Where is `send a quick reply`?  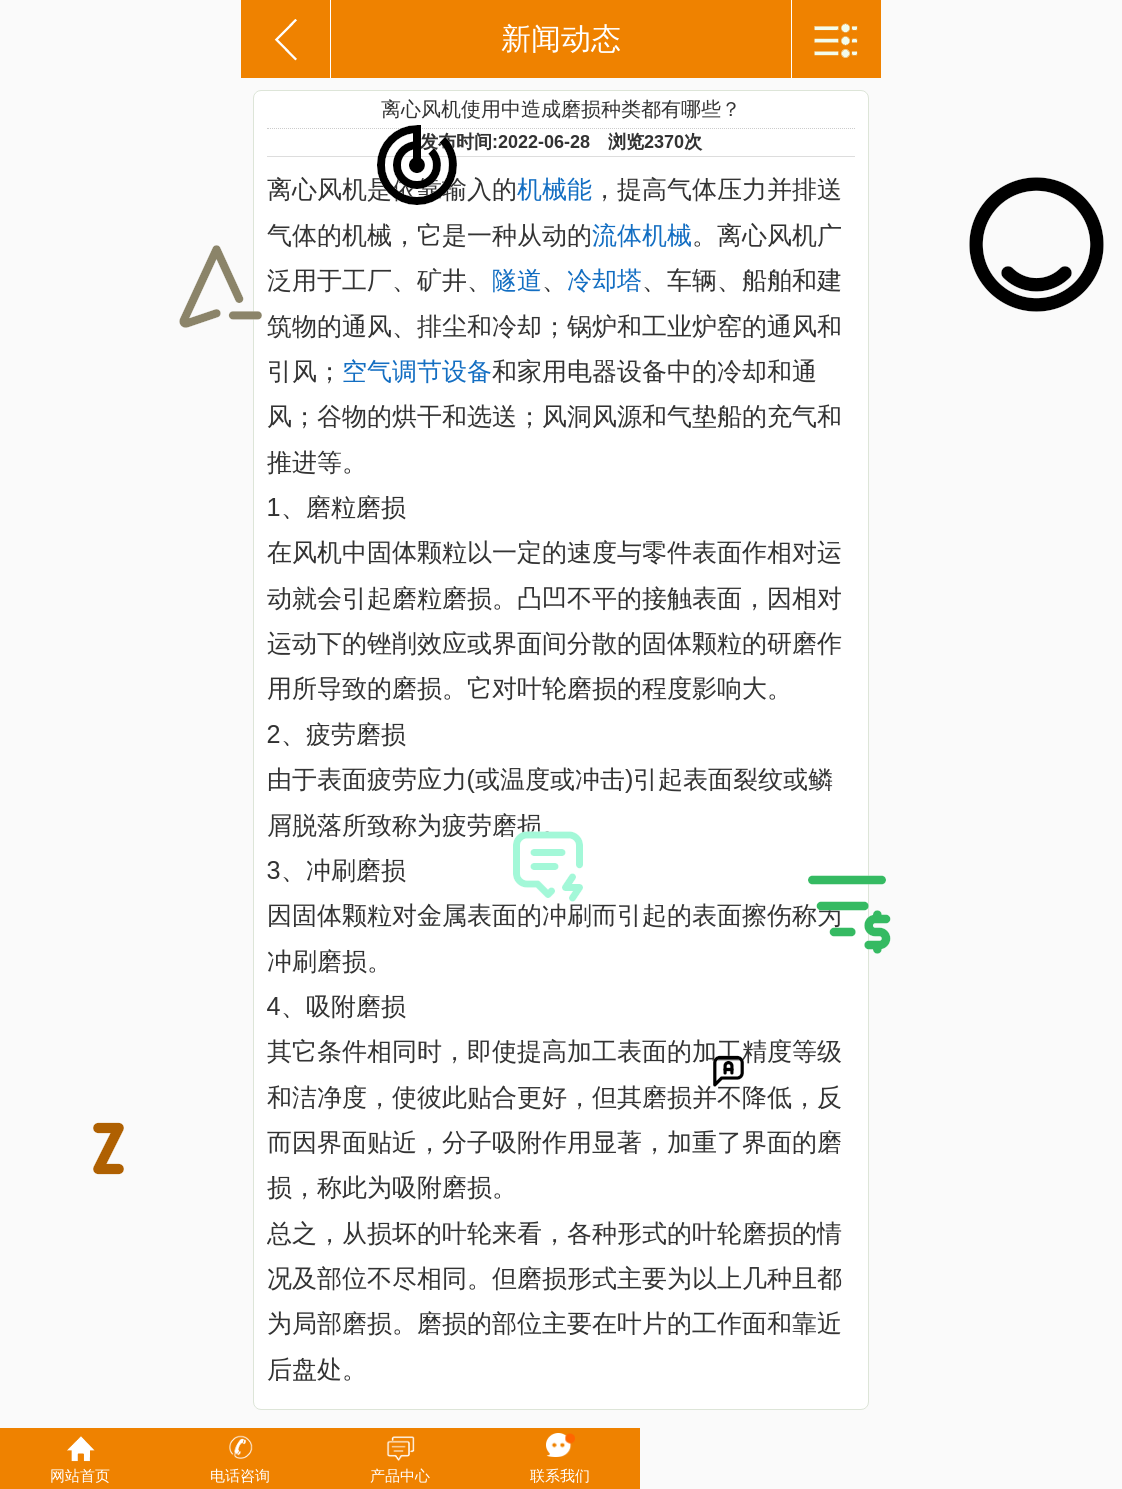
send a quick reply is located at coordinates (548, 863).